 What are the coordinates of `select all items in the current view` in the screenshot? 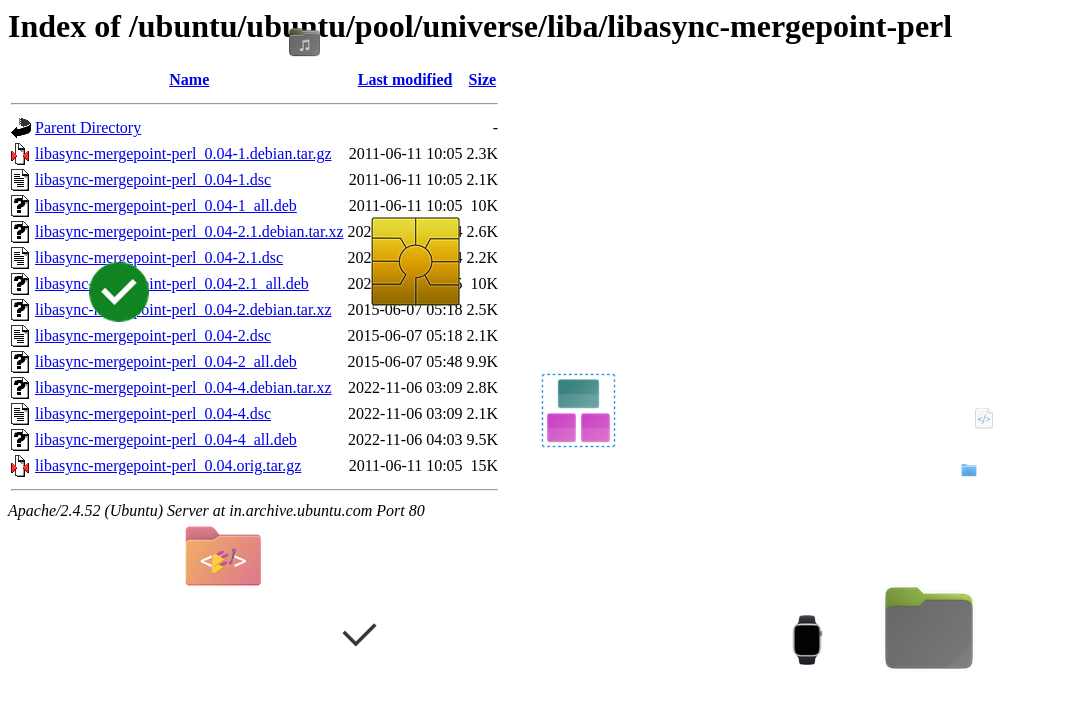 It's located at (578, 410).